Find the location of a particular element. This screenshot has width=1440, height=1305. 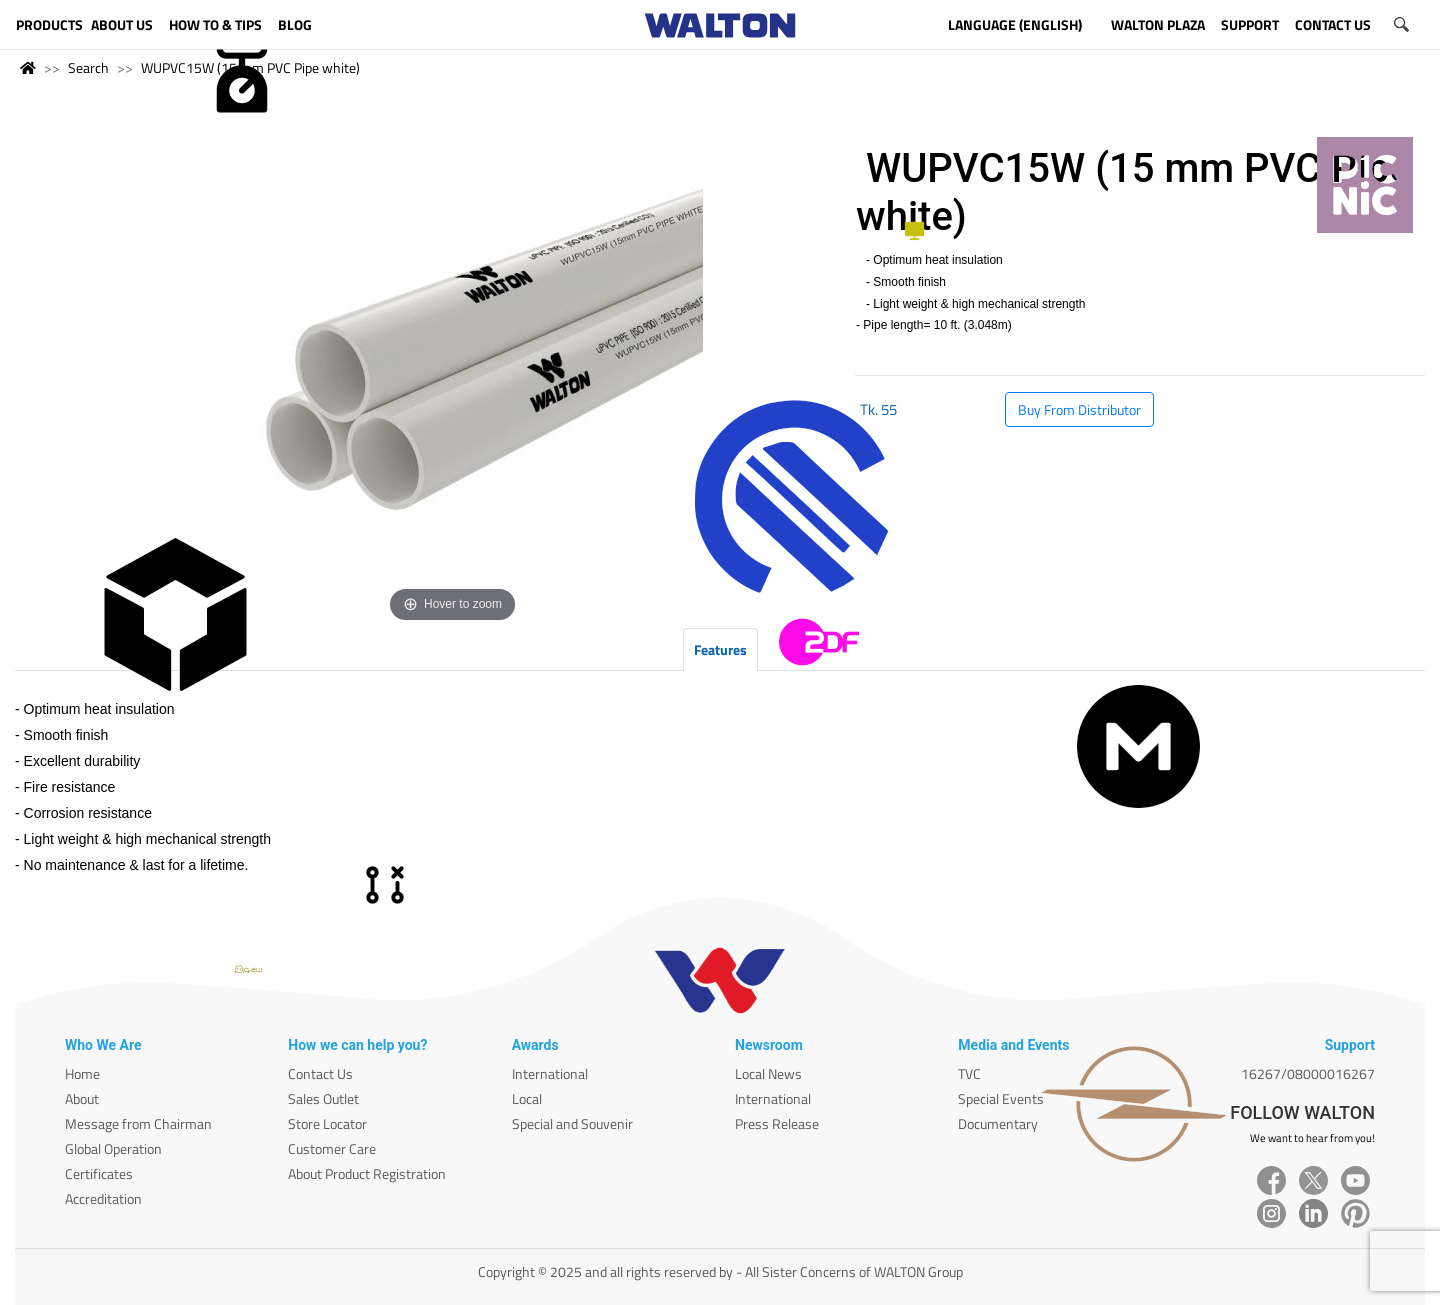

view weight or measurement settings is located at coordinates (242, 81).